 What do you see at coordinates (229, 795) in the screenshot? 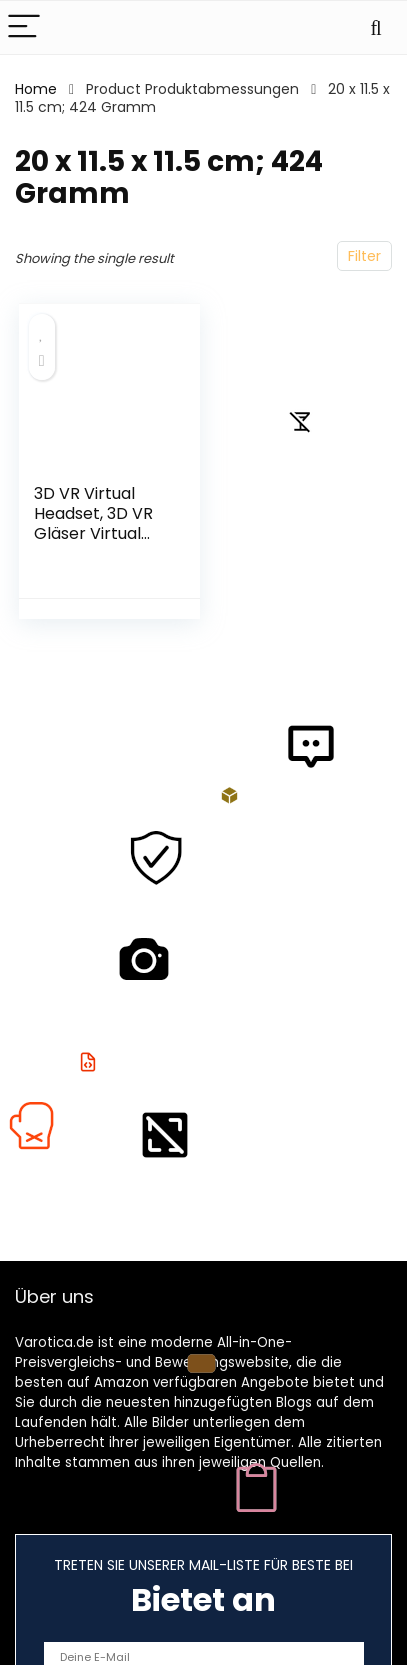
I see `view 3D model or object` at bounding box center [229, 795].